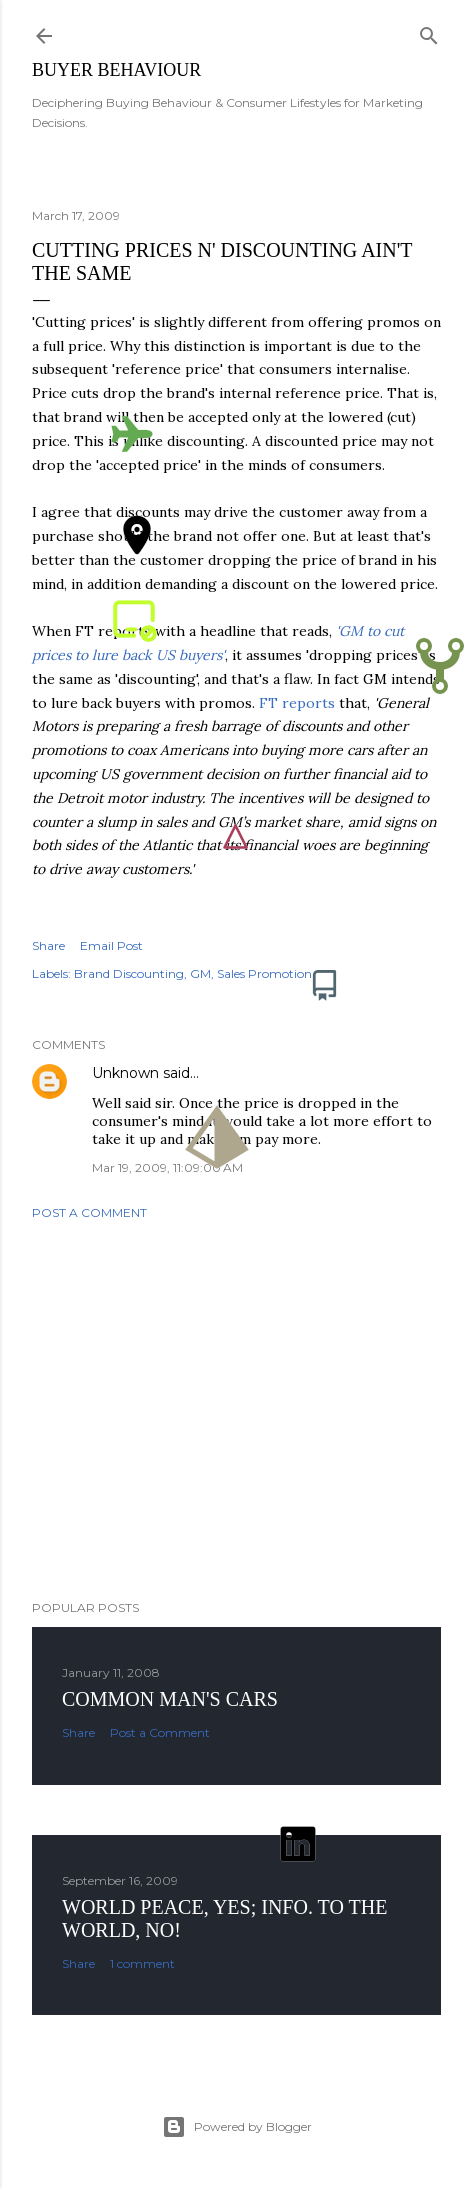 This screenshot has height=2189, width=473. What do you see at coordinates (235, 836) in the screenshot?
I see `indicates change or difference in a value` at bounding box center [235, 836].